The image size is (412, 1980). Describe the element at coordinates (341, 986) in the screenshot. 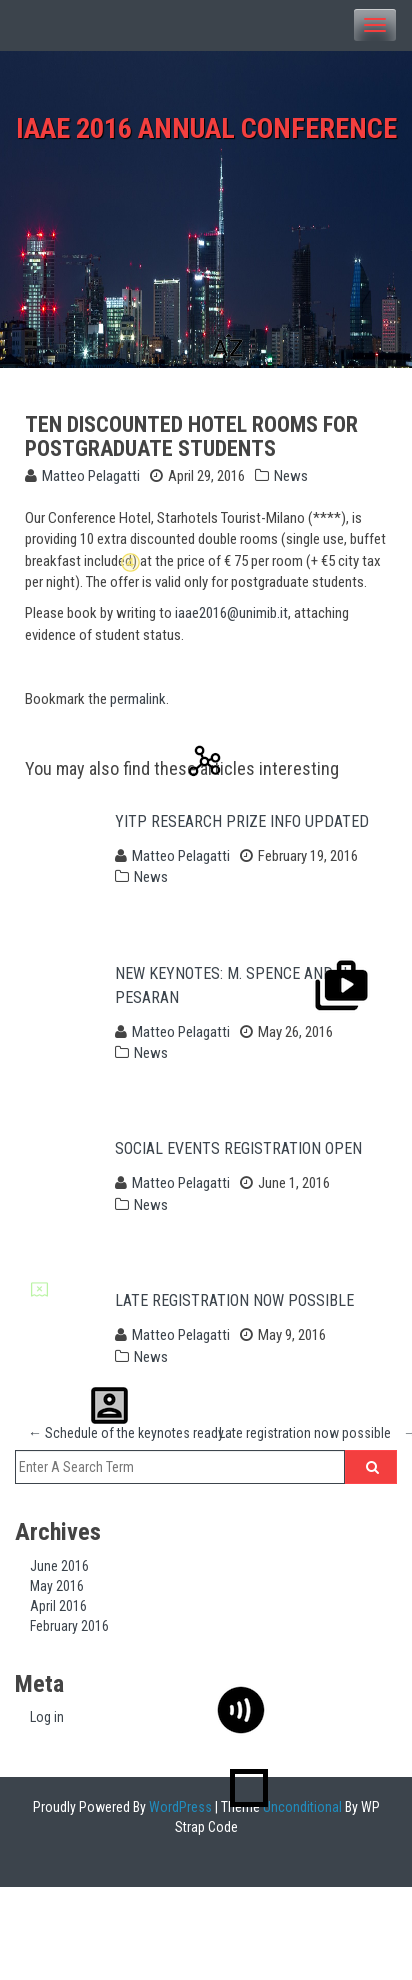

I see `view your purchased videos or media` at that location.